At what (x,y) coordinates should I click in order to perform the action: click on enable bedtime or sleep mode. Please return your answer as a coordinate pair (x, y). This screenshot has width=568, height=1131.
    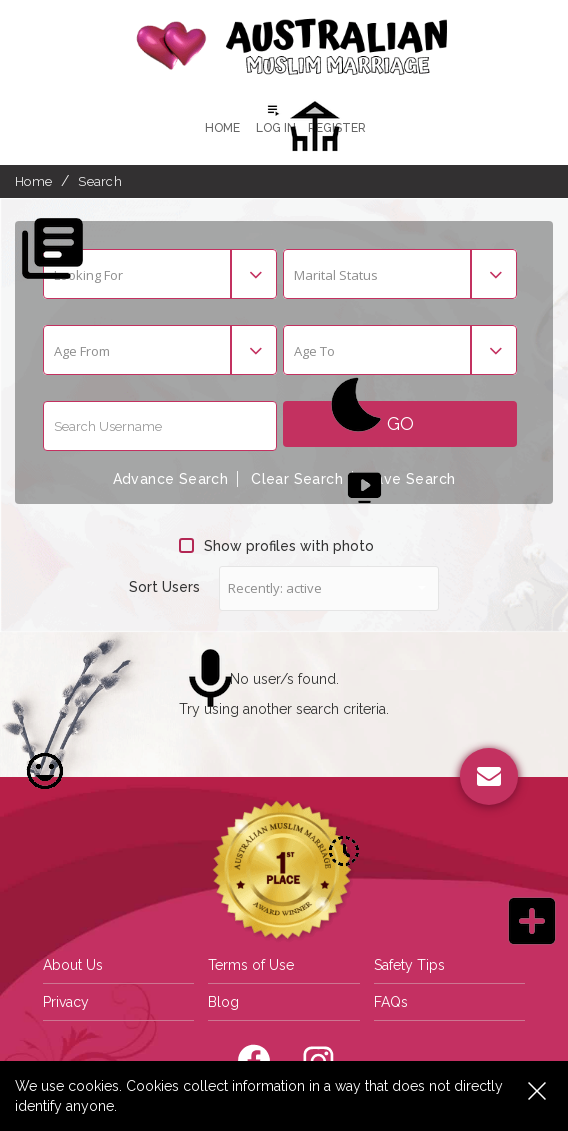
    Looking at the image, I should click on (358, 404).